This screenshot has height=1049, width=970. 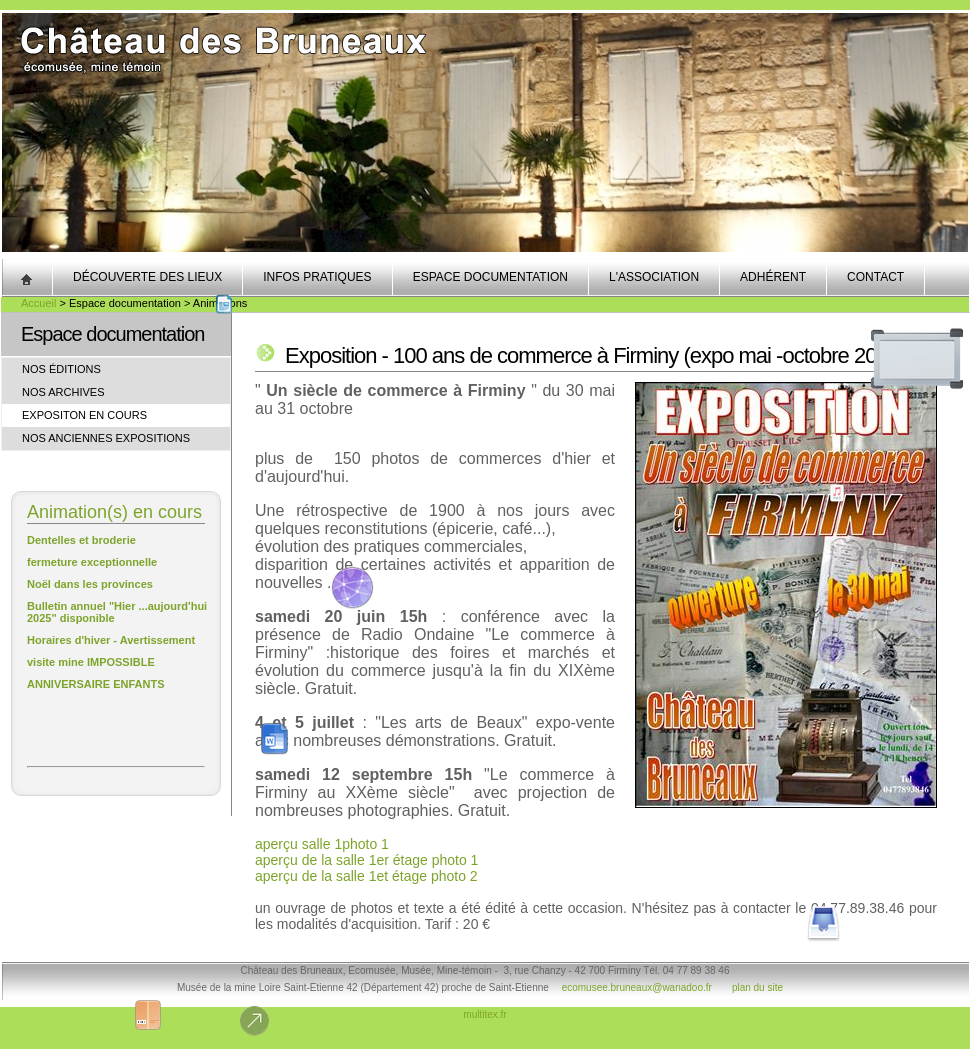 What do you see at coordinates (148, 1015) in the screenshot?
I see `a compressed or archived file` at bounding box center [148, 1015].